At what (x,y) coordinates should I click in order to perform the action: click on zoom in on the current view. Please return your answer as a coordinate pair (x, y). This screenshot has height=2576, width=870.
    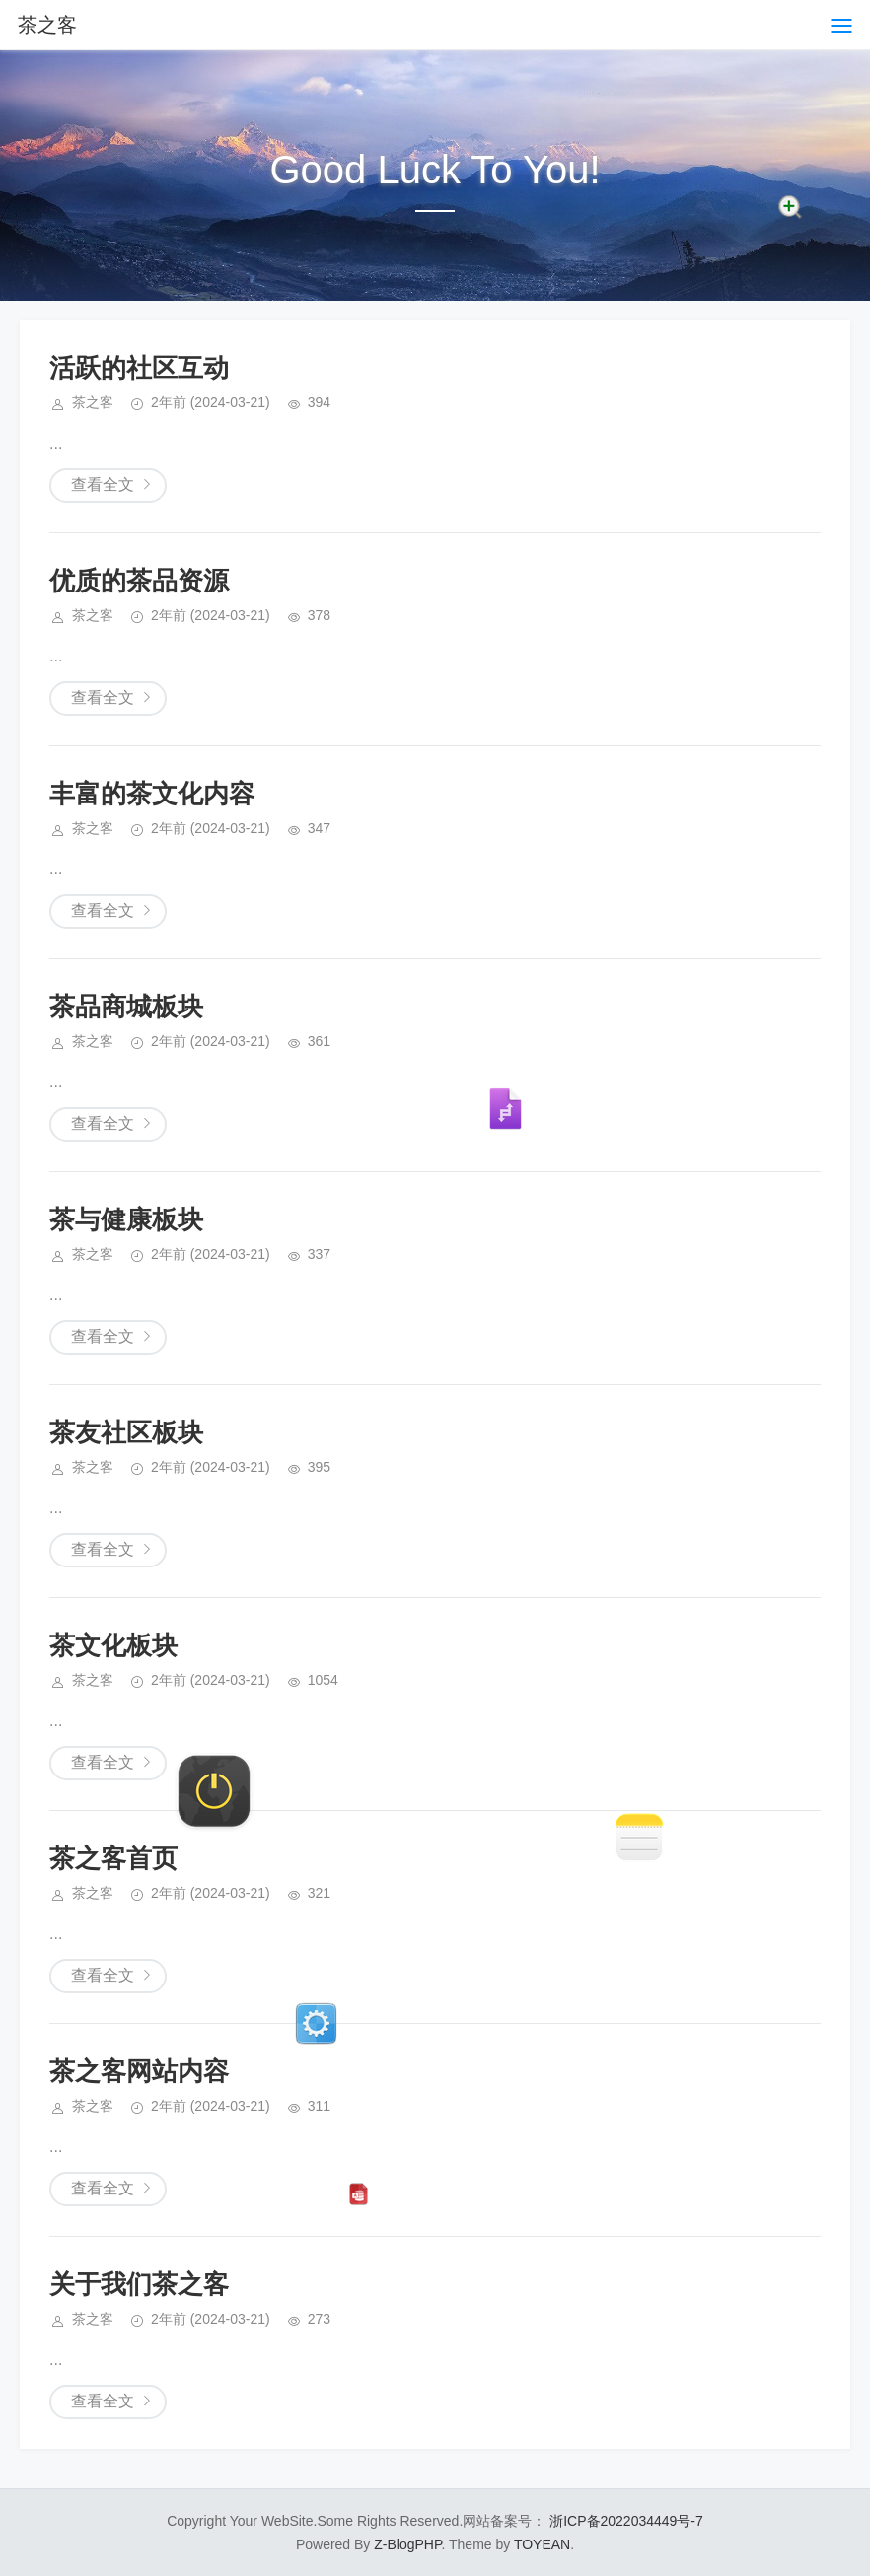
    Looking at the image, I should click on (790, 207).